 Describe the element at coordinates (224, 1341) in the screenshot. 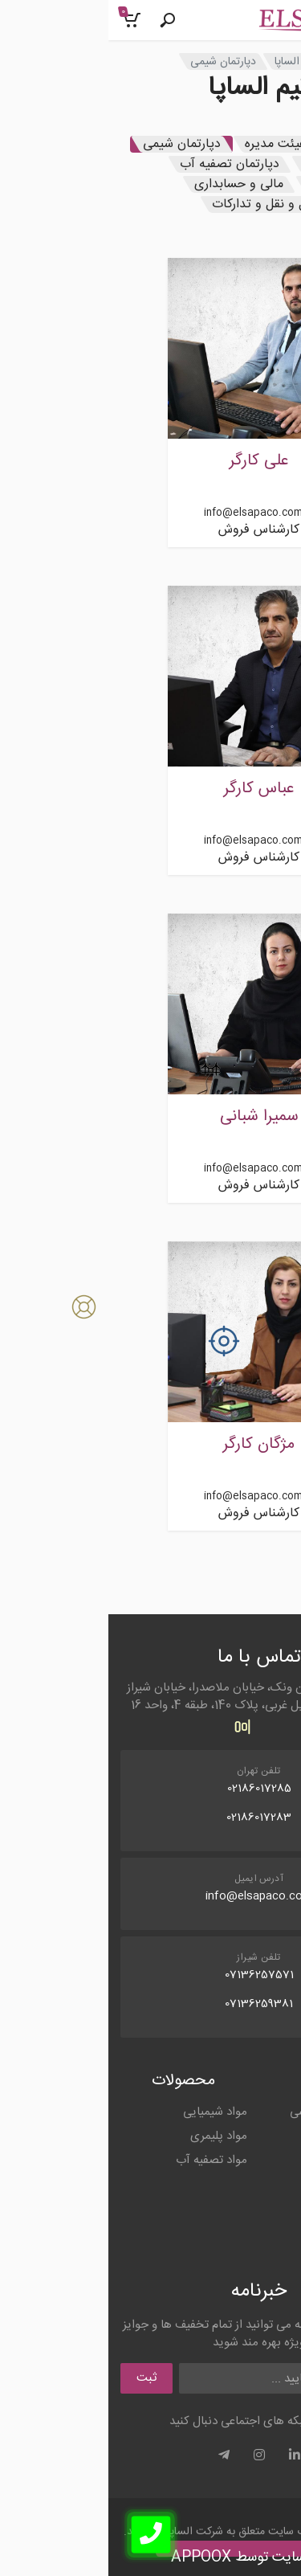

I see `center map on current location` at that location.